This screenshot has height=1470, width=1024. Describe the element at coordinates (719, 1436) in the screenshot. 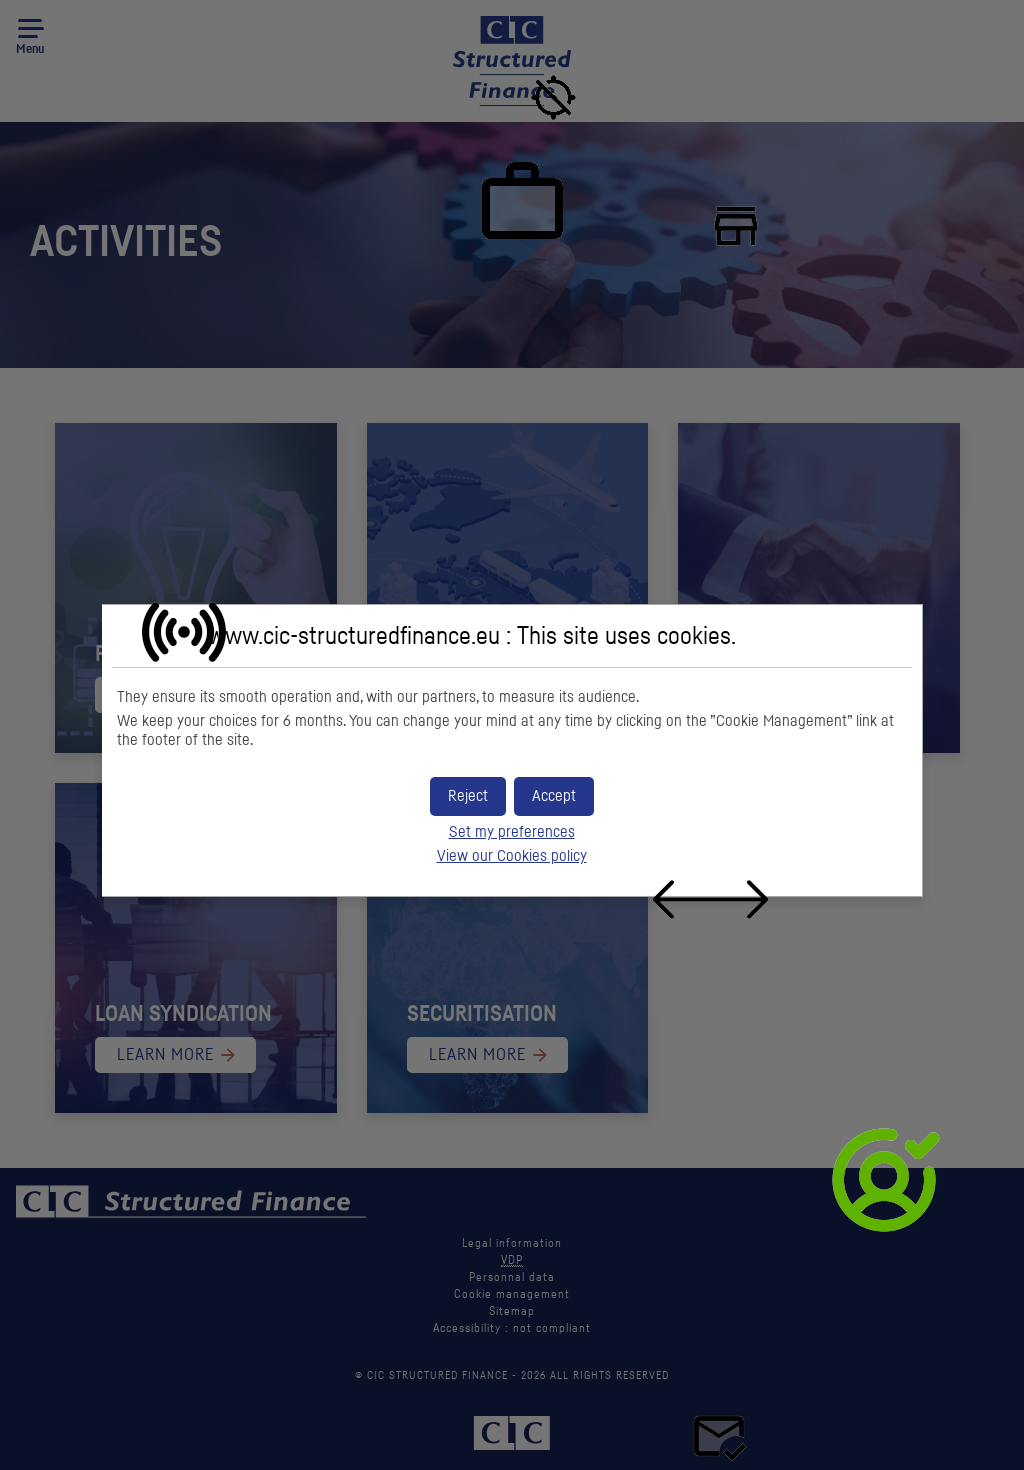

I see `mark email as read` at that location.